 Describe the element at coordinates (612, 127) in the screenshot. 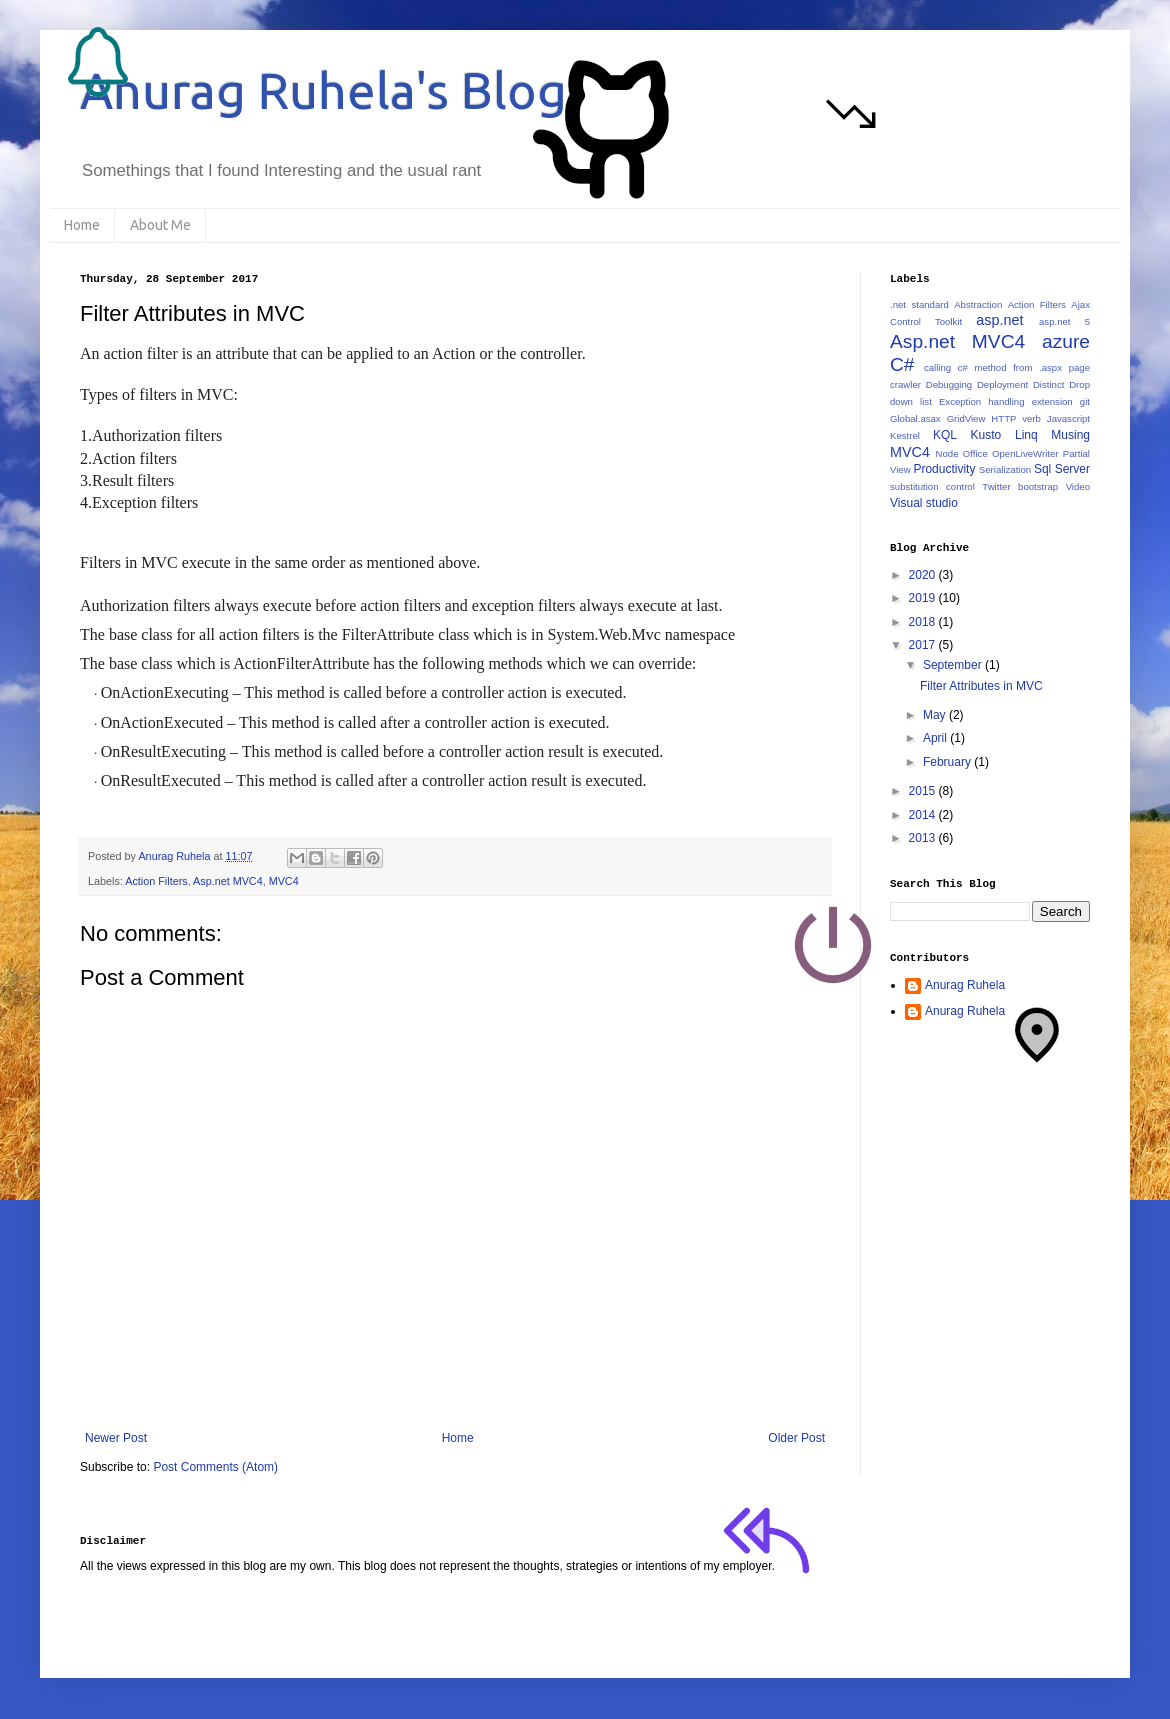

I see `visit github repository` at that location.